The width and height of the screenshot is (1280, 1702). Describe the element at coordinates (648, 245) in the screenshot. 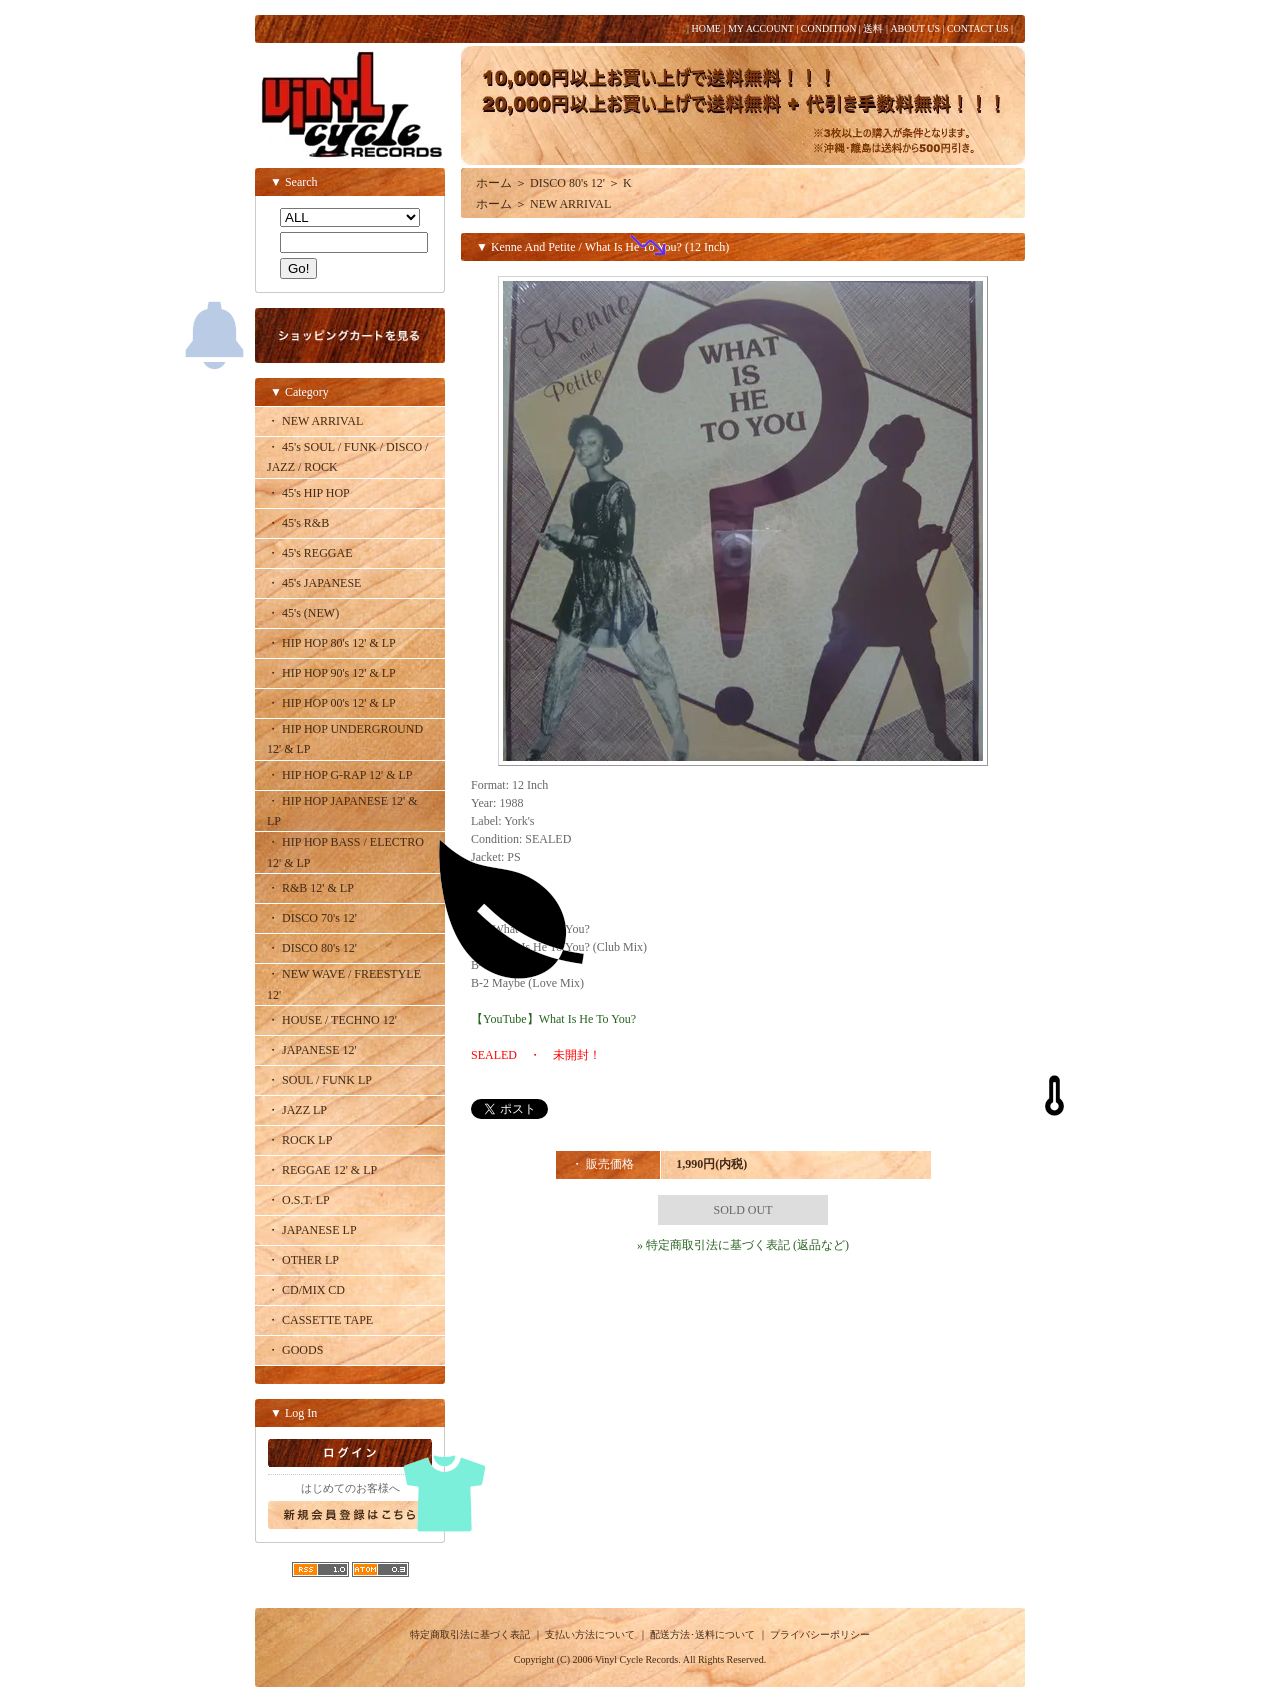

I see `indicates a declining trend or decrease in value` at that location.